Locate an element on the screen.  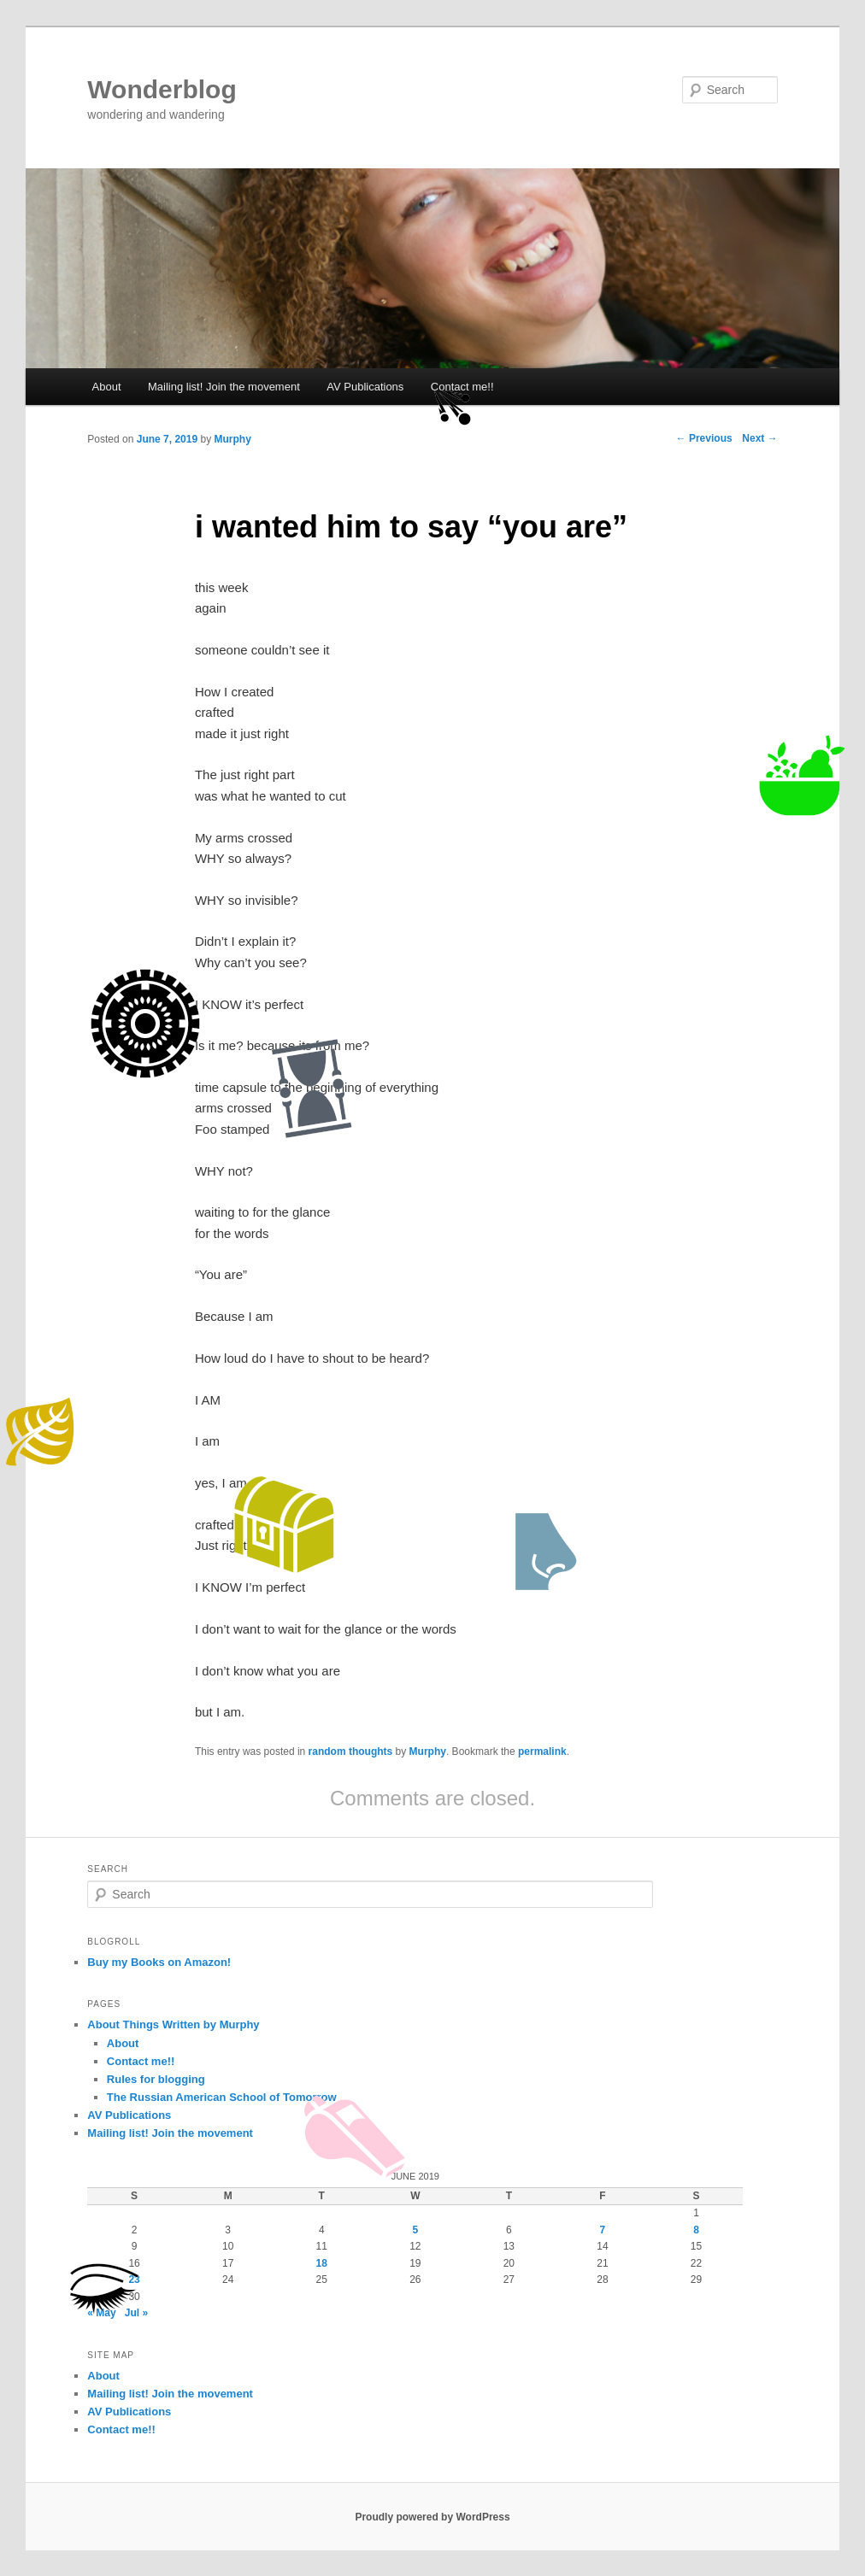
view healthy food or nutrition options is located at coordinates (802, 775).